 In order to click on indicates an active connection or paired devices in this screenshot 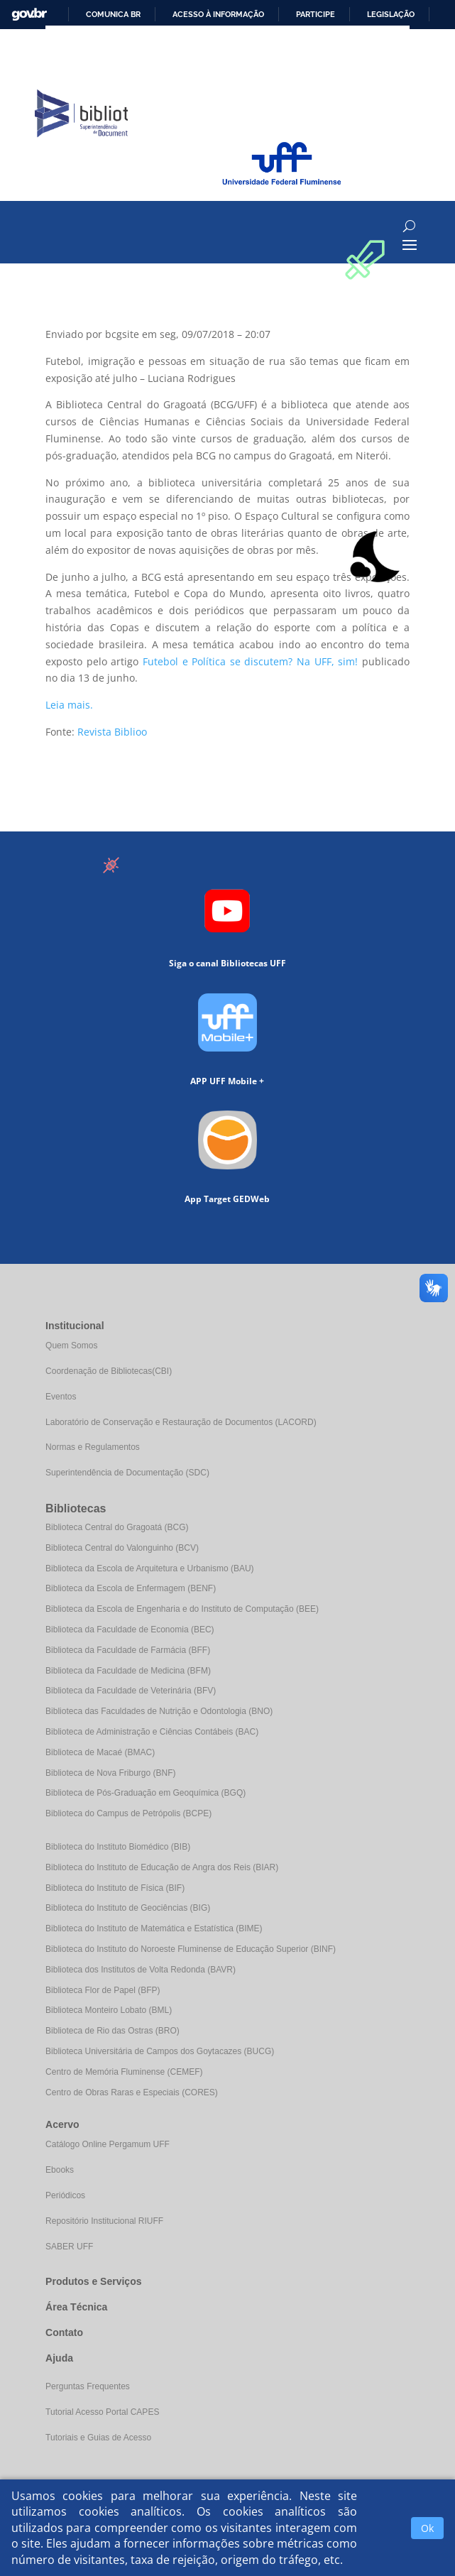, I will do `click(111, 865)`.